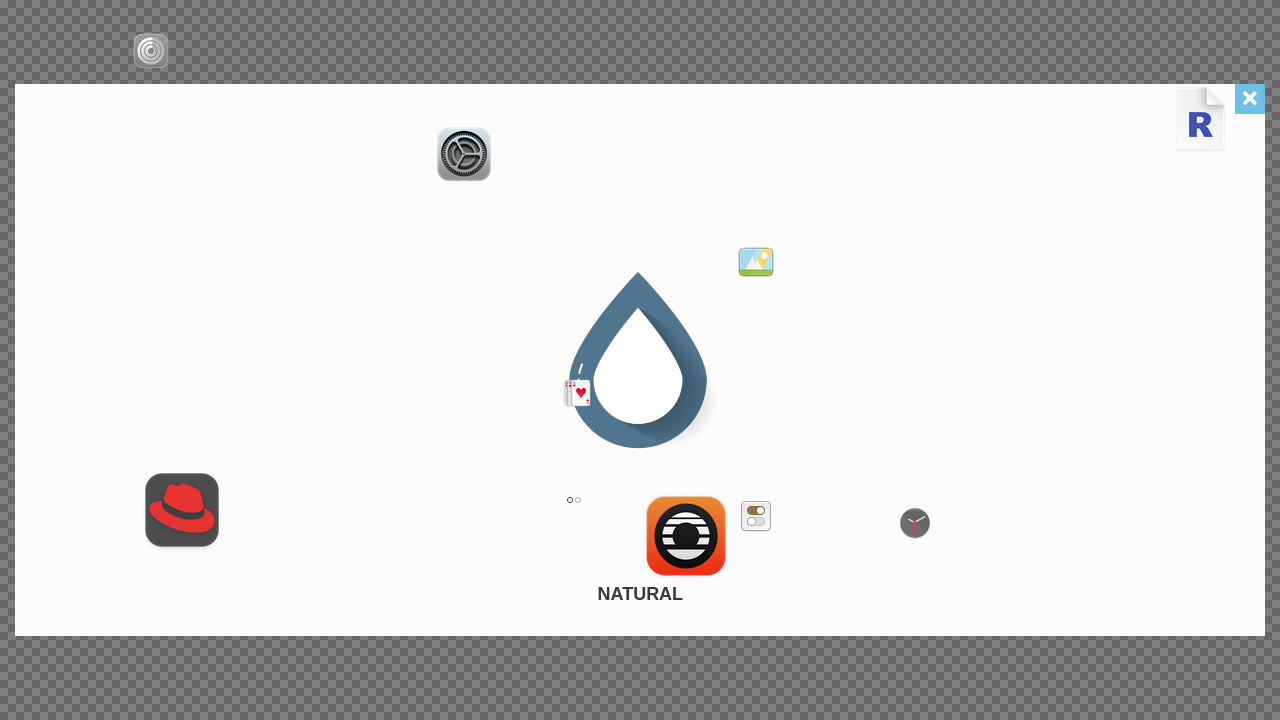  I want to click on open the clock application, so click(915, 523).